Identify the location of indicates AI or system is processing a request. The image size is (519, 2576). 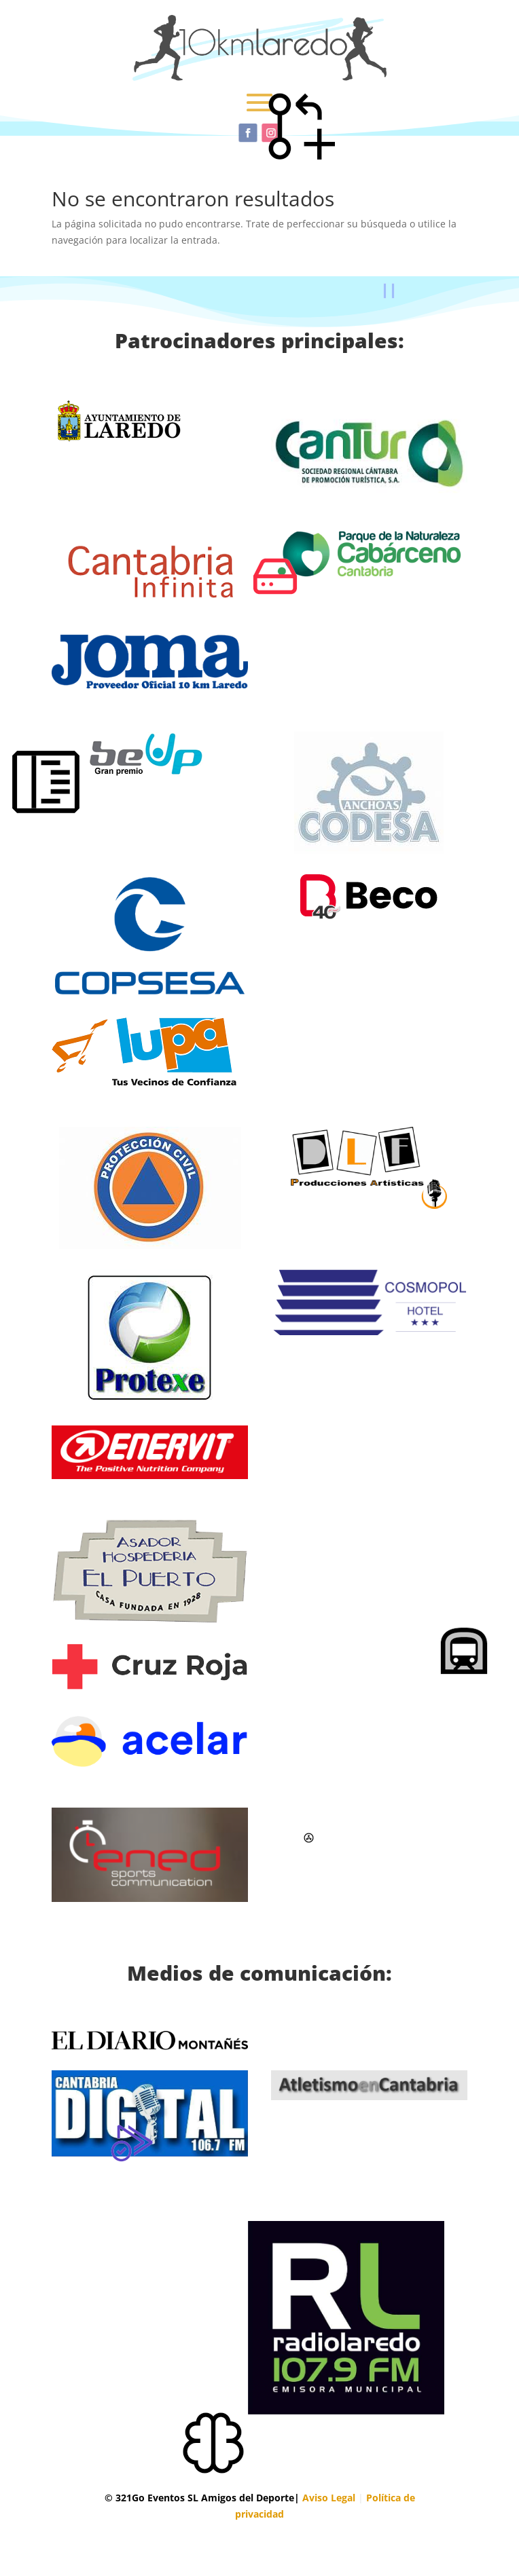
(213, 2443).